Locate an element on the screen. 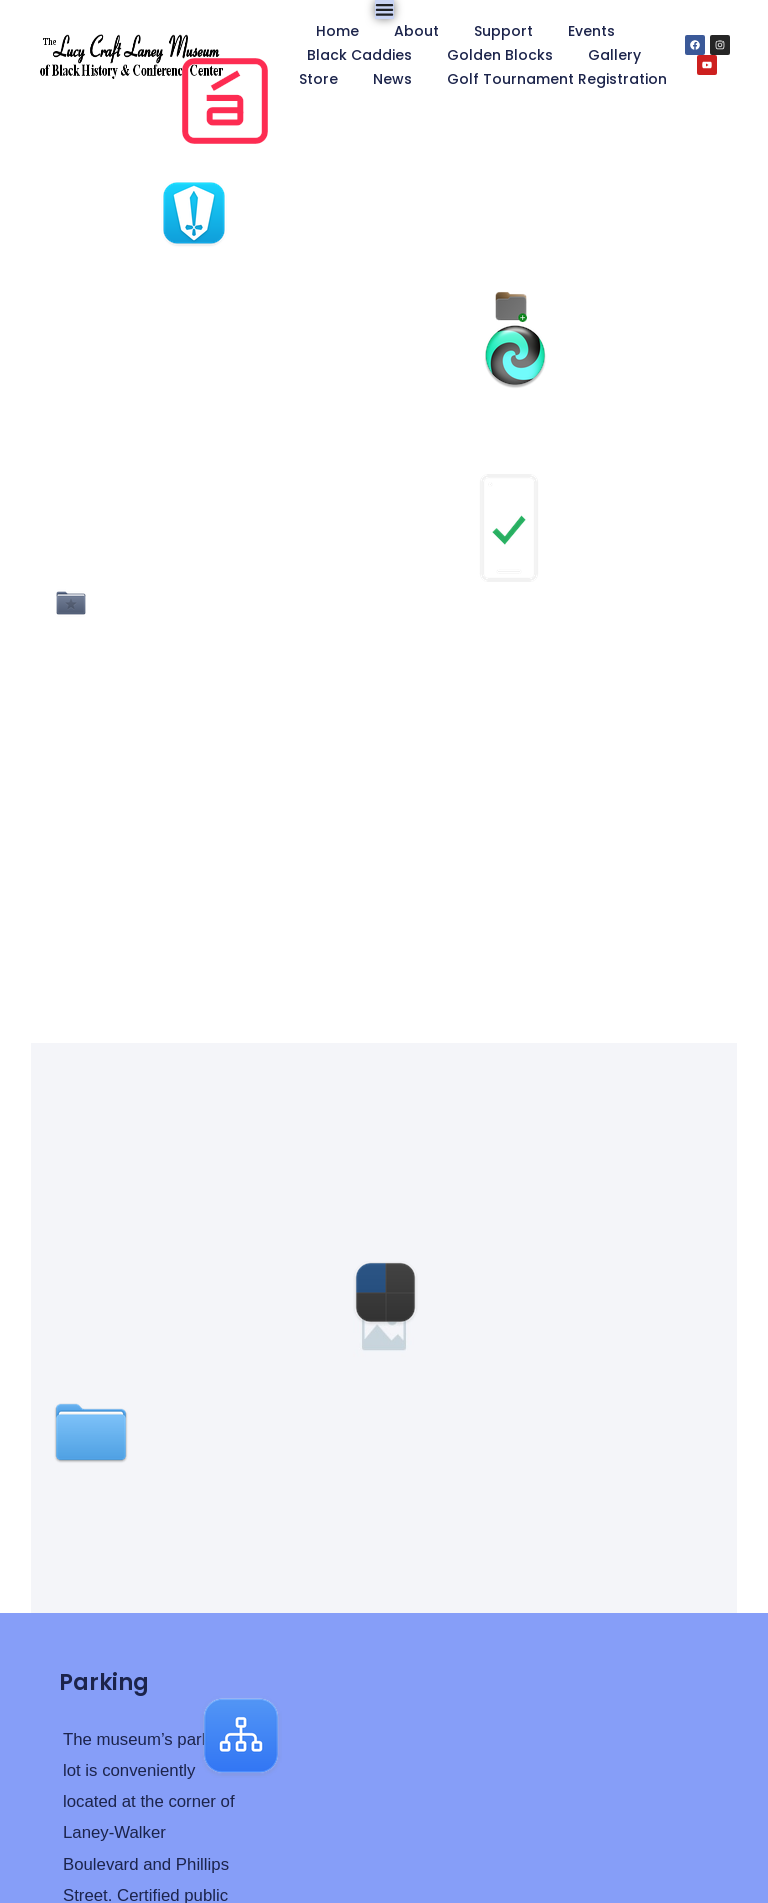  create a new folder is located at coordinates (511, 306).